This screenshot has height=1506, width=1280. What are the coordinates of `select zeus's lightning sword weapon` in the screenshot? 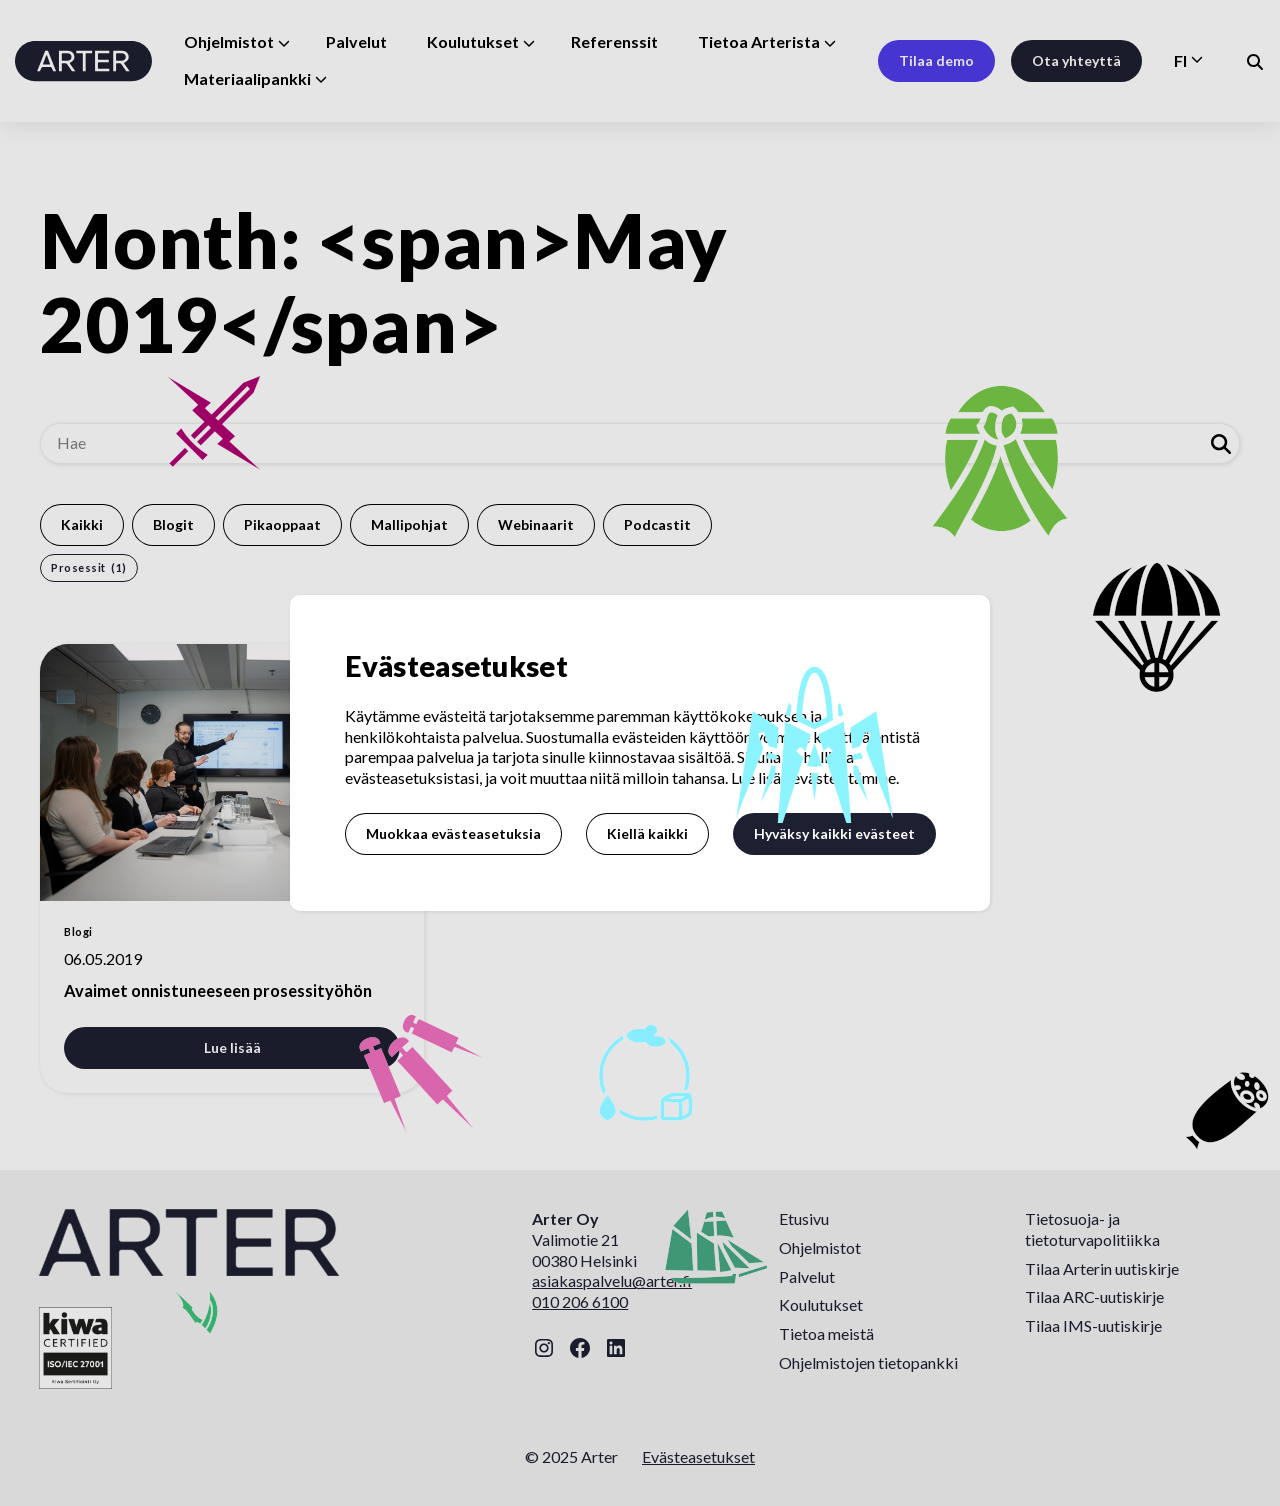 It's located at (213, 422).